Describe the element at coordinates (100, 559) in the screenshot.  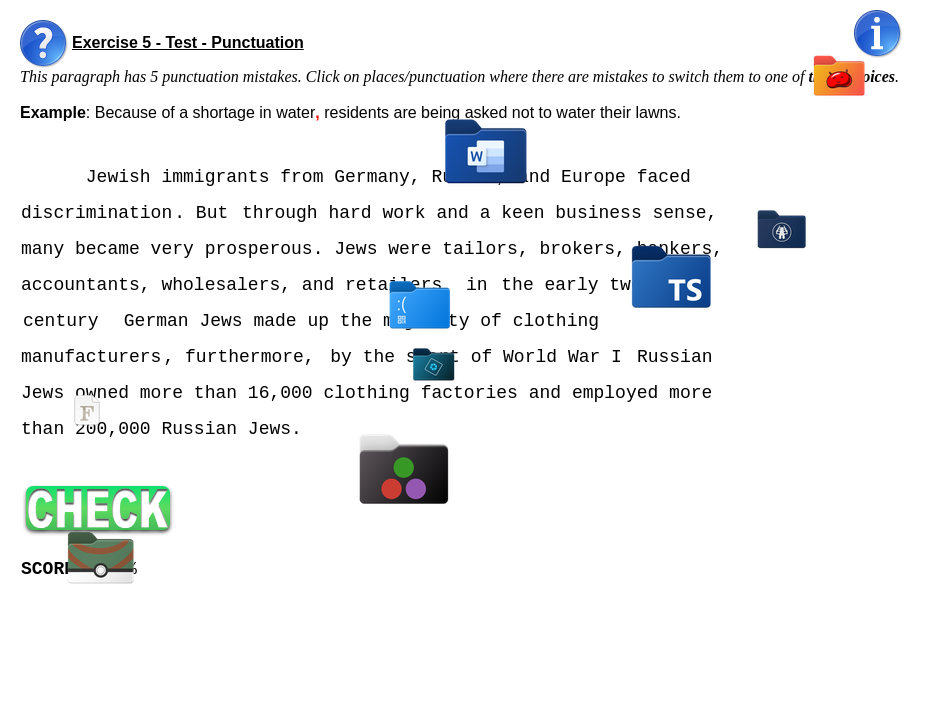
I see `folder for pokémon nest ball related content` at that location.